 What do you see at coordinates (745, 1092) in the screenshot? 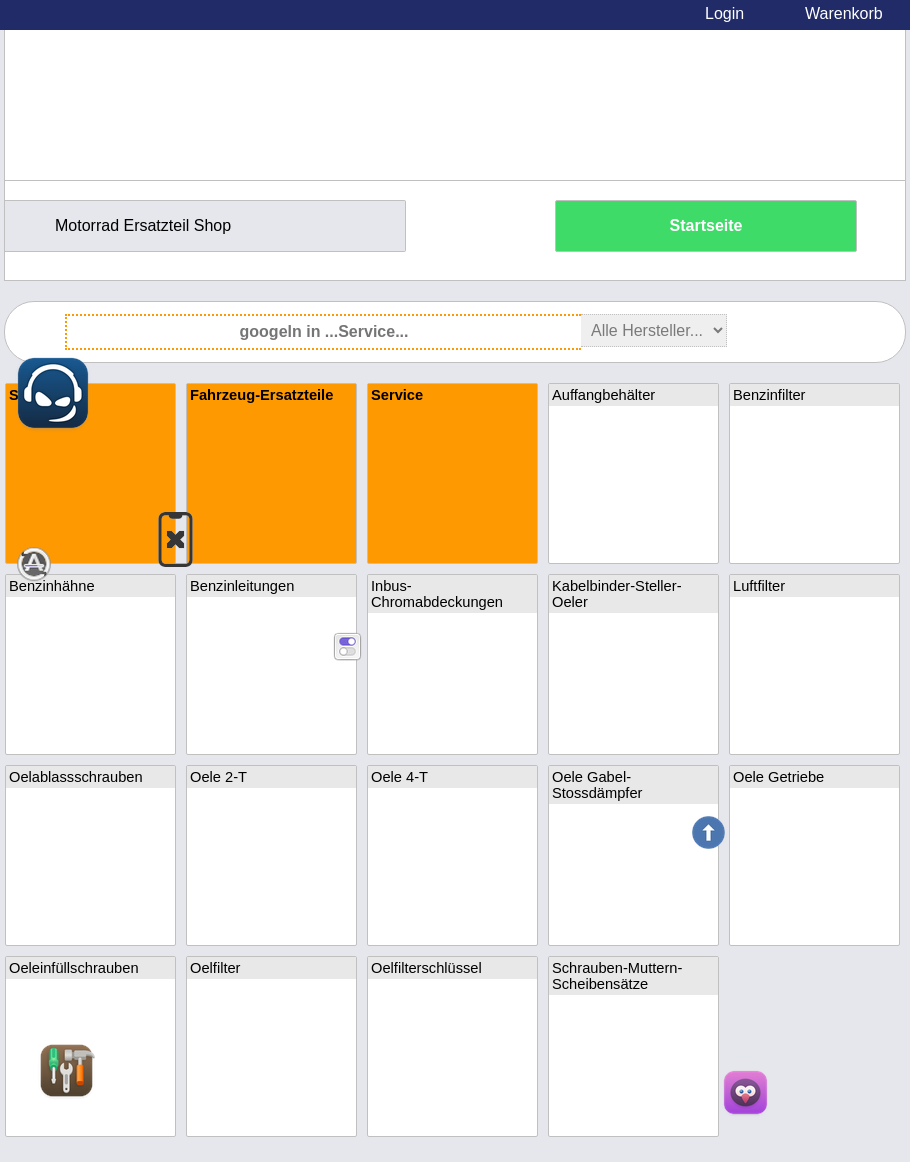
I see `open cawbird twitter client` at bounding box center [745, 1092].